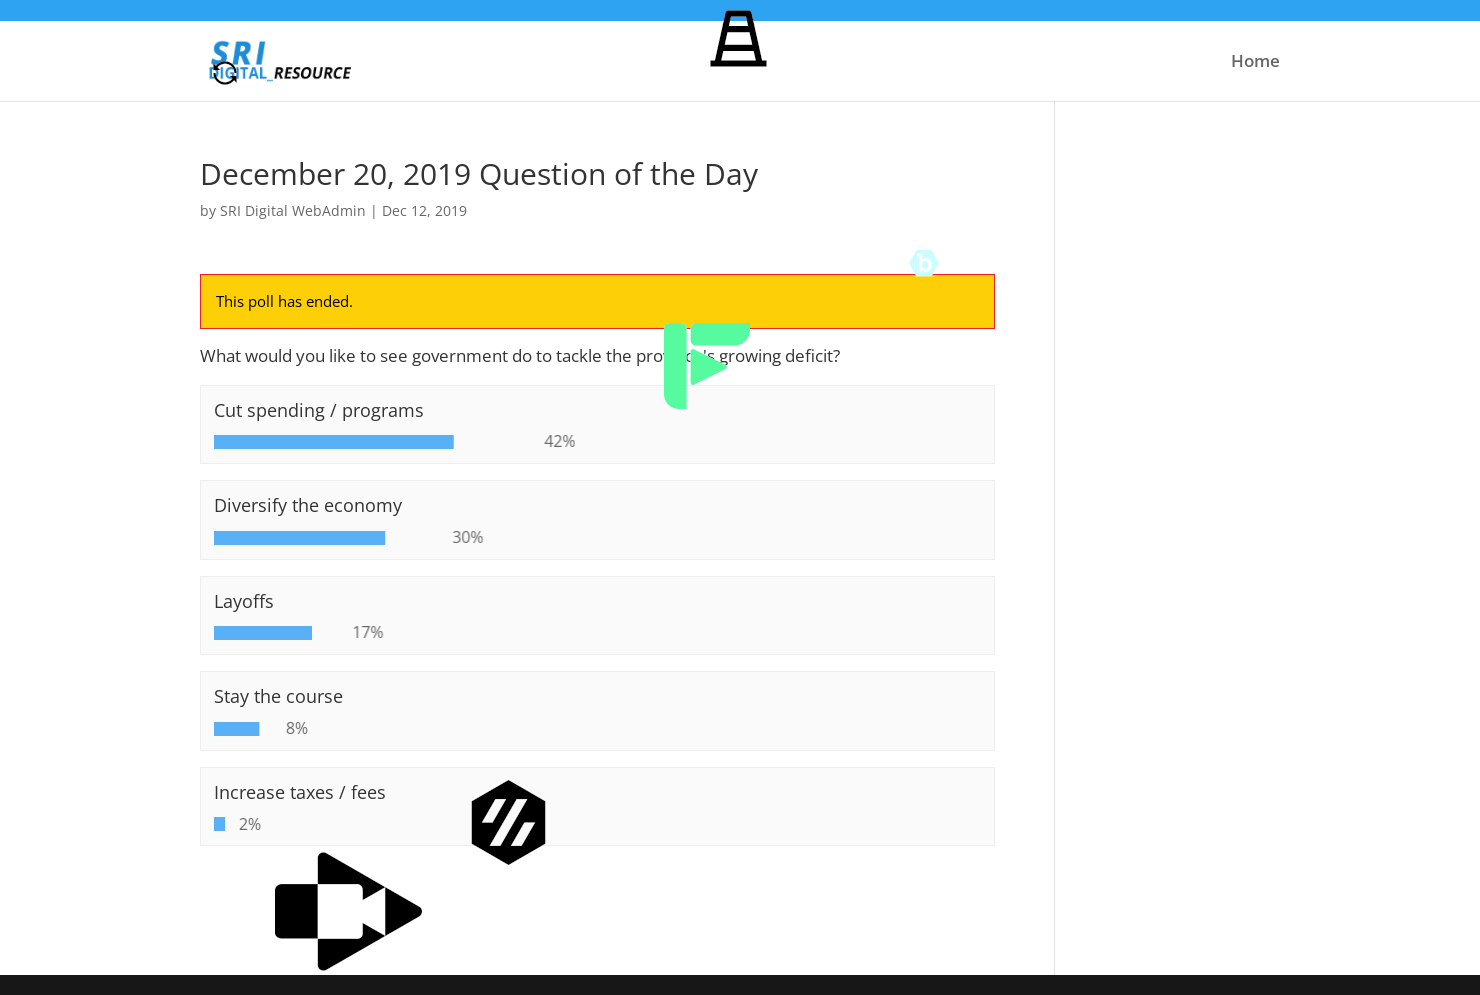 Image resolution: width=1480 pixels, height=995 pixels. What do you see at coordinates (738, 38) in the screenshot?
I see `indicates a road closure or blocked area` at bounding box center [738, 38].